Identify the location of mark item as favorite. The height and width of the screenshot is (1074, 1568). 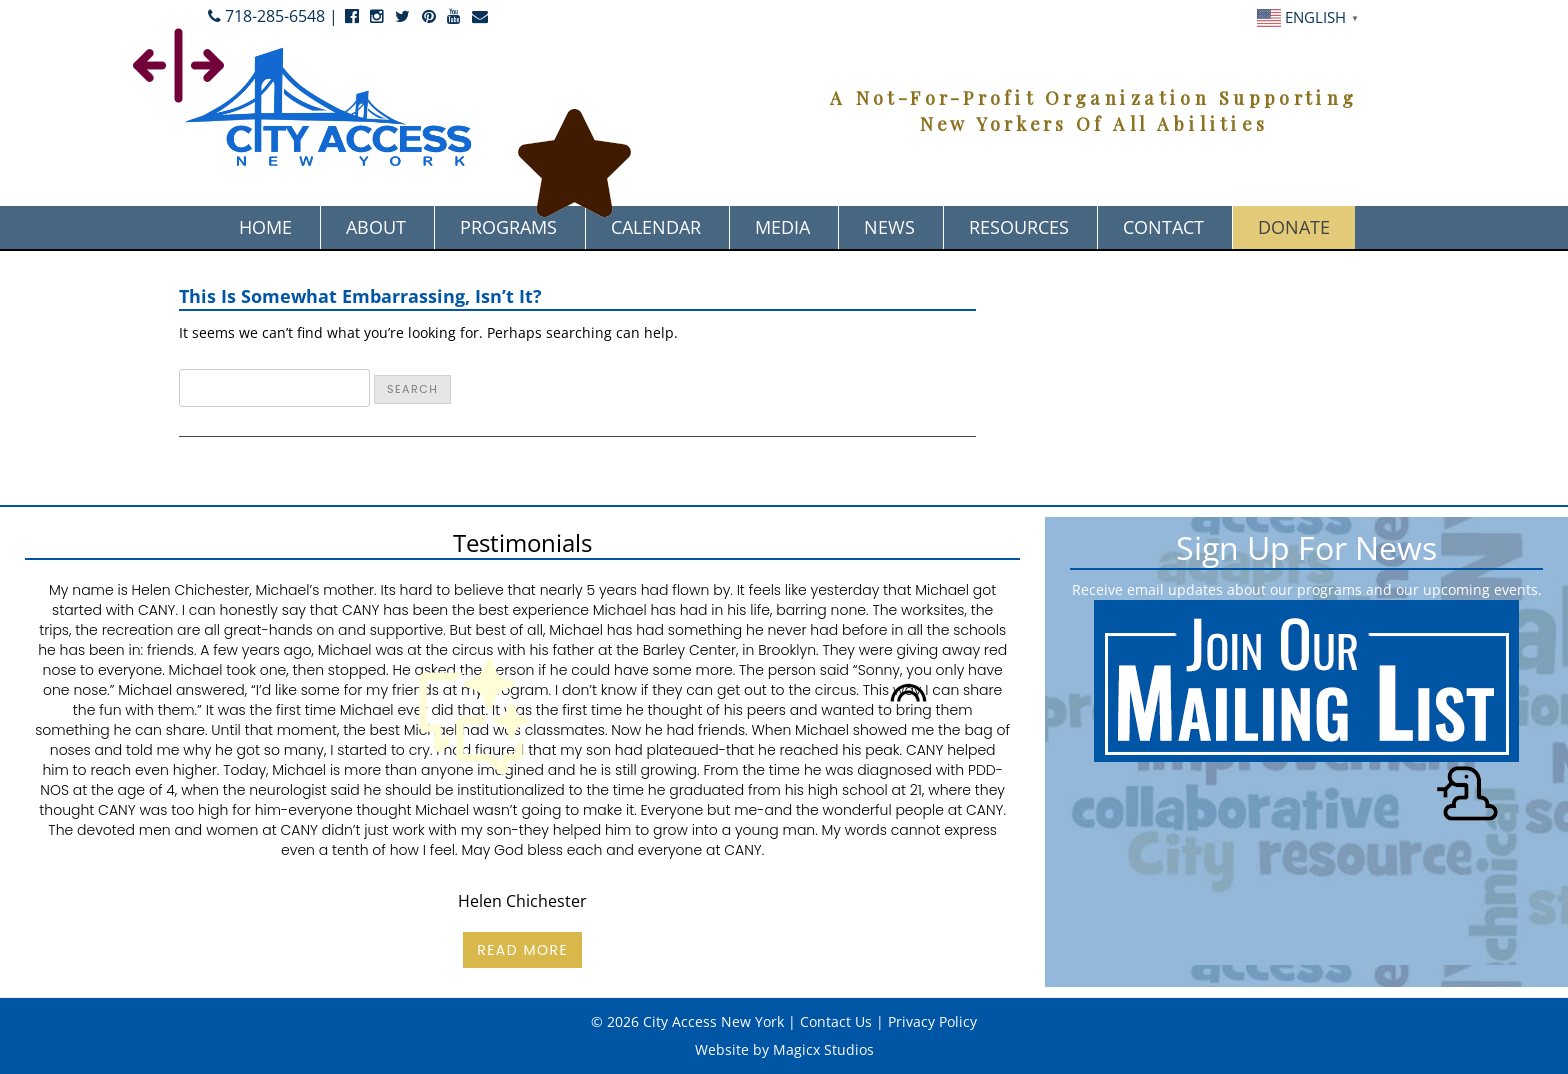
(574, 164).